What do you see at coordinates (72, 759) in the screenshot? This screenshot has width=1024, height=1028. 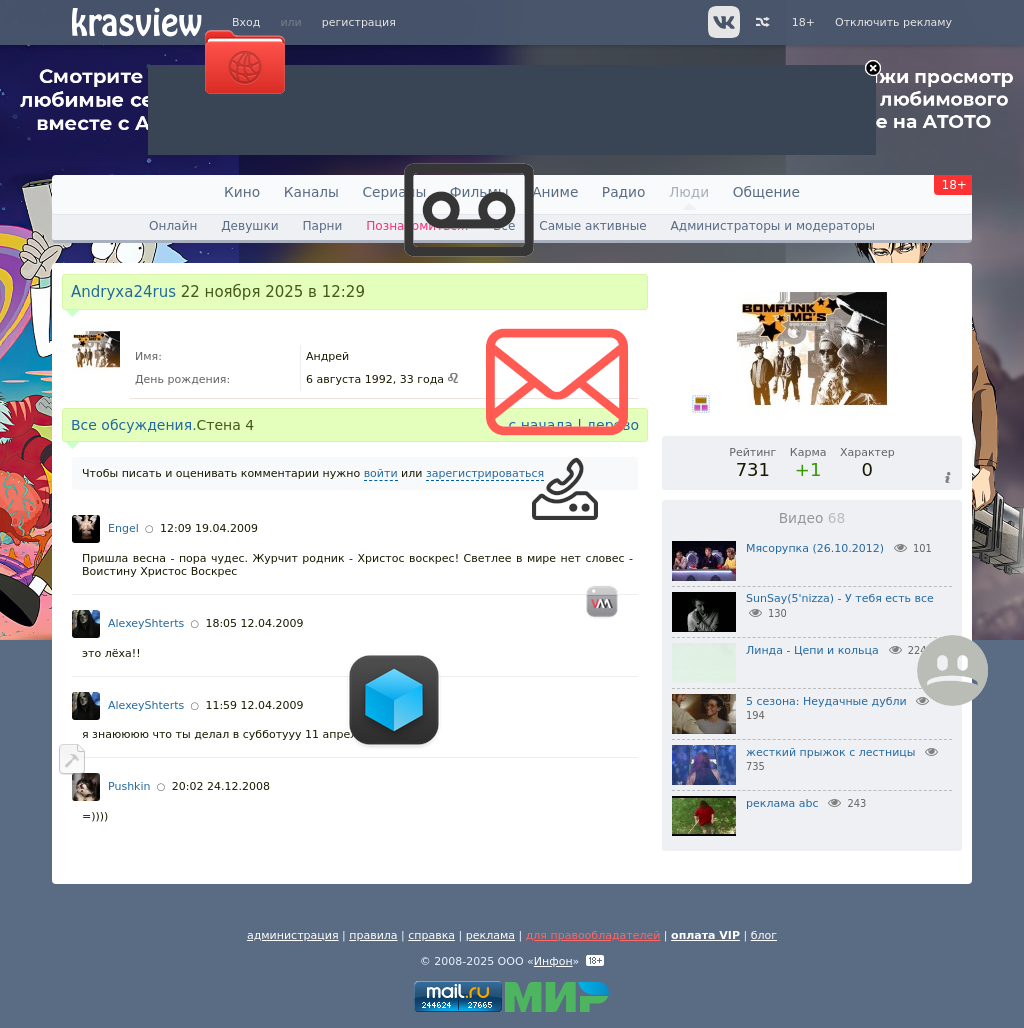 I see `a makefile or build configuration file` at bounding box center [72, 759].